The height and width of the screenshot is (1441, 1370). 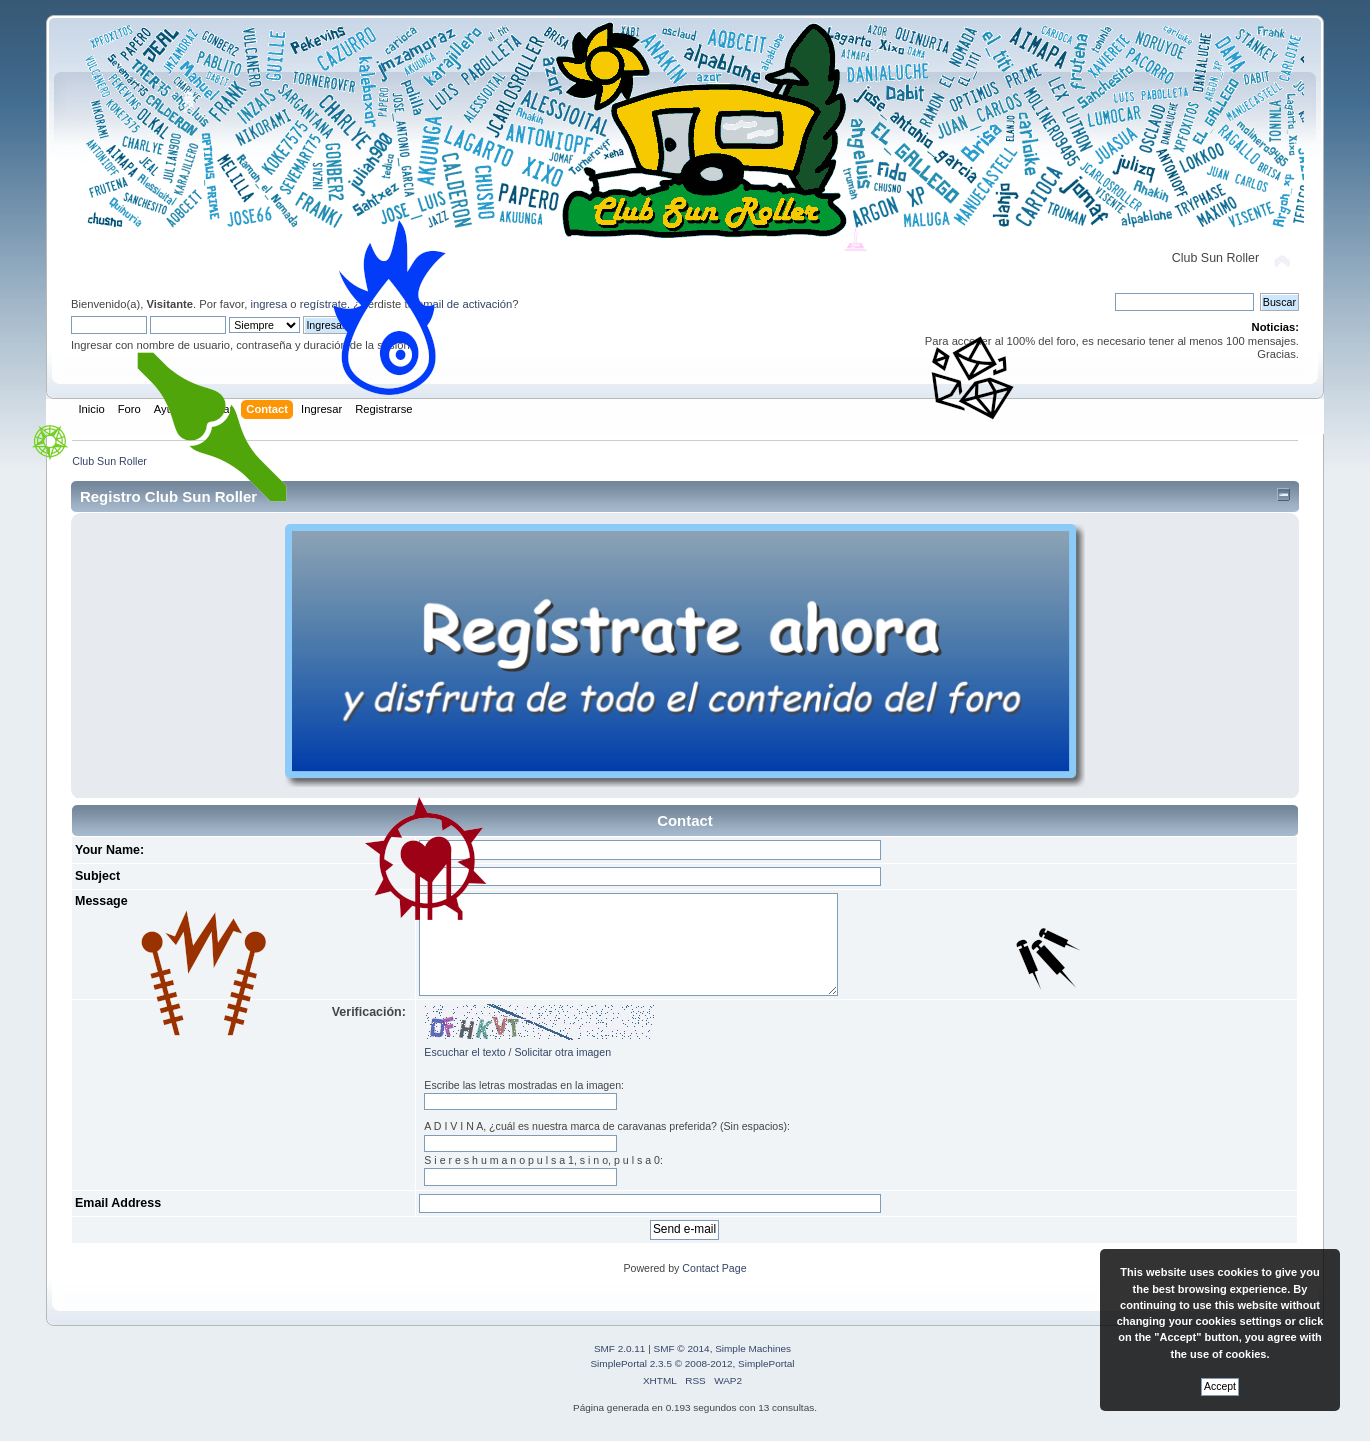 I want to click on view your gem balance or currency, so click(x=972, y=377).